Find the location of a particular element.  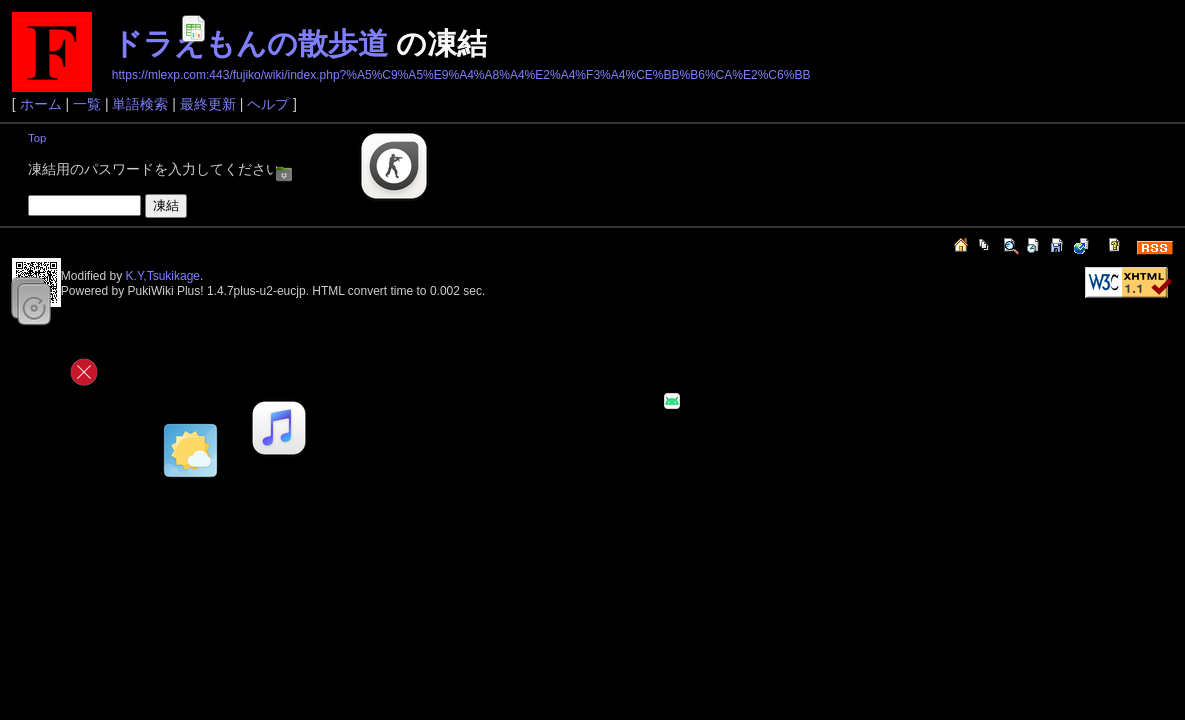

open cantata music player is located at coordinates (279, 428).